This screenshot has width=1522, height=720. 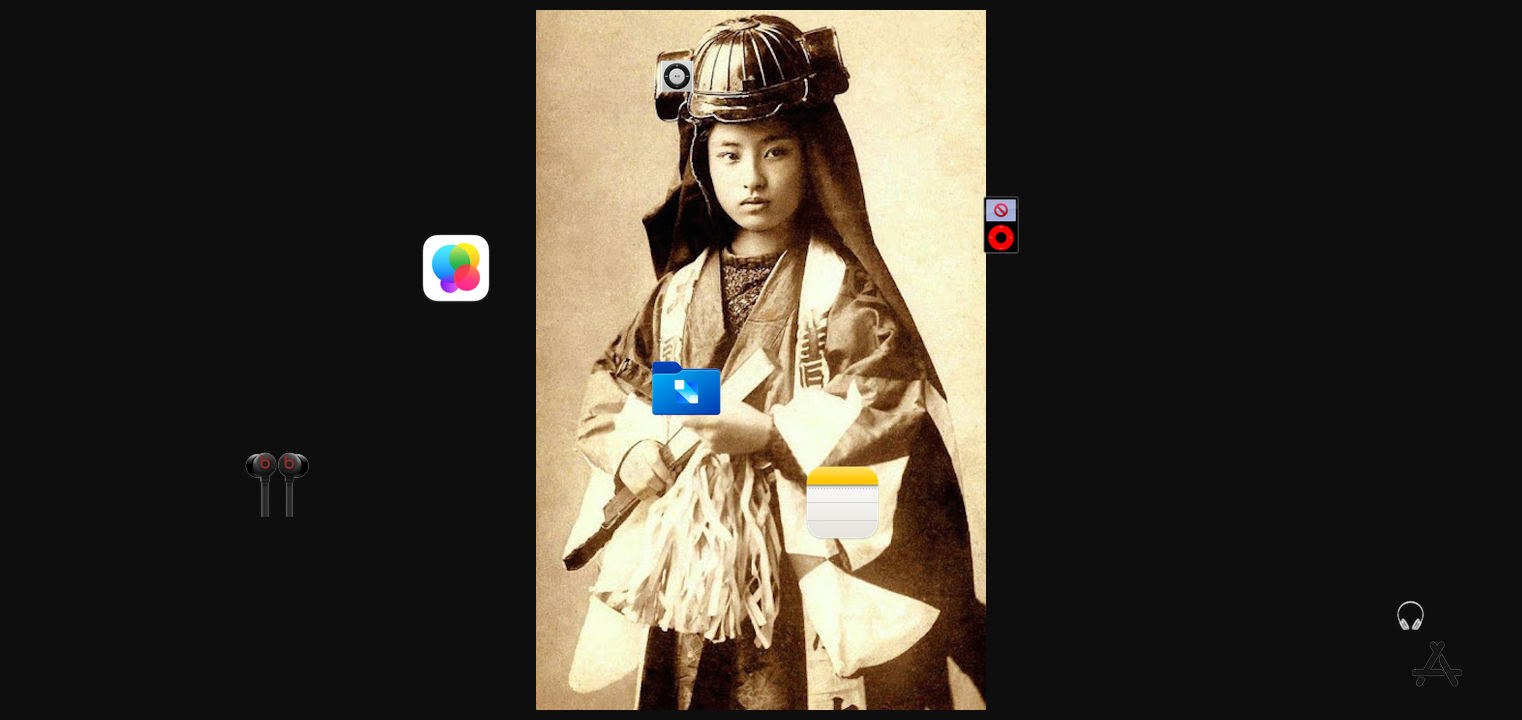 I want to click on bluetooth headphones connected, so click(x=1410, y=615).